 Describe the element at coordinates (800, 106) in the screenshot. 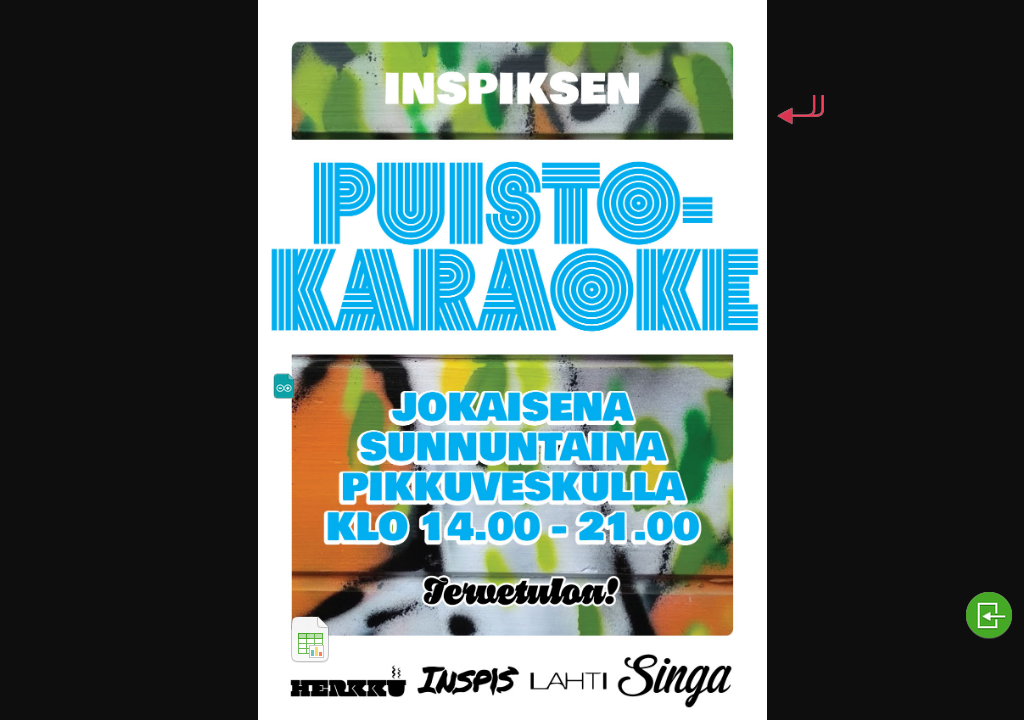

I see `reply to all recipients of an email` at that location.